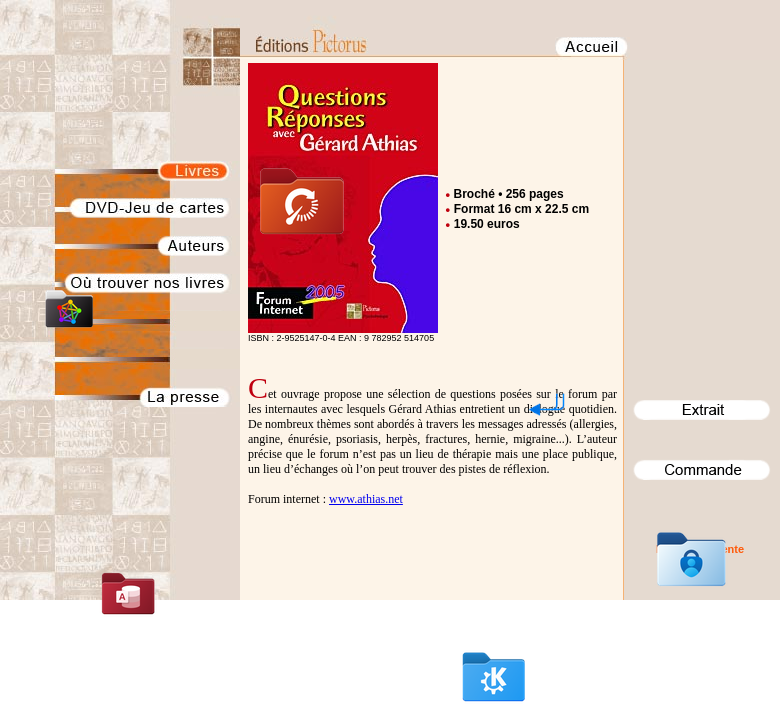 This screenshot has width=781, height=720. What do you see at coordinates (69, 310) in the screenshot?
I see `open fediverse-related files and content` at bounding box center [69, 310].